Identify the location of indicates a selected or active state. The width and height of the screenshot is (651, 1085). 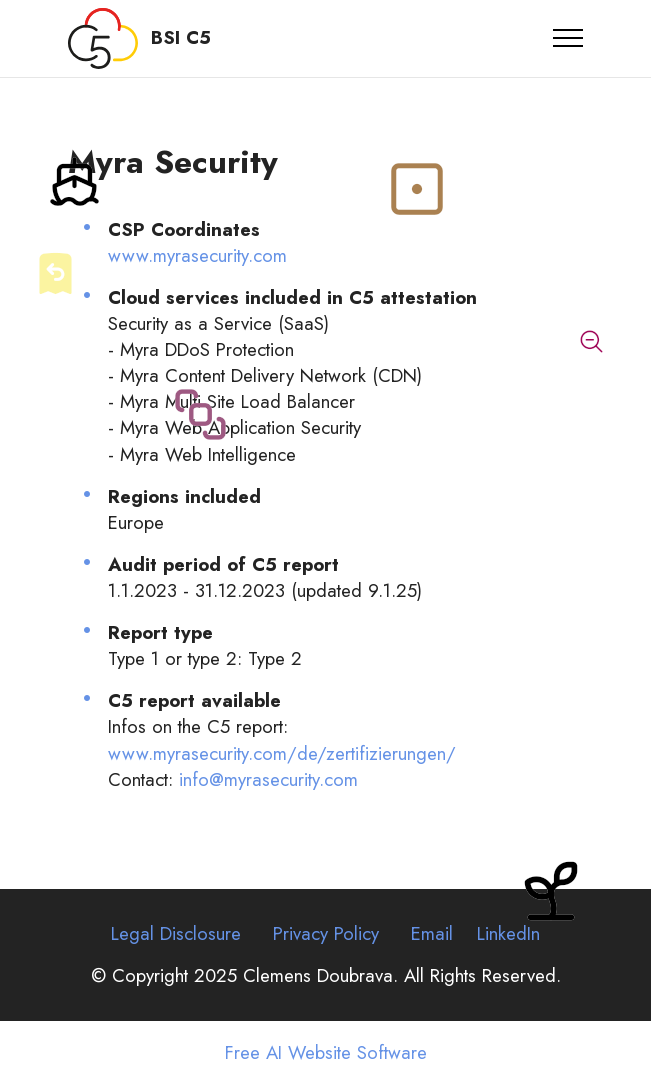
(417, 189).